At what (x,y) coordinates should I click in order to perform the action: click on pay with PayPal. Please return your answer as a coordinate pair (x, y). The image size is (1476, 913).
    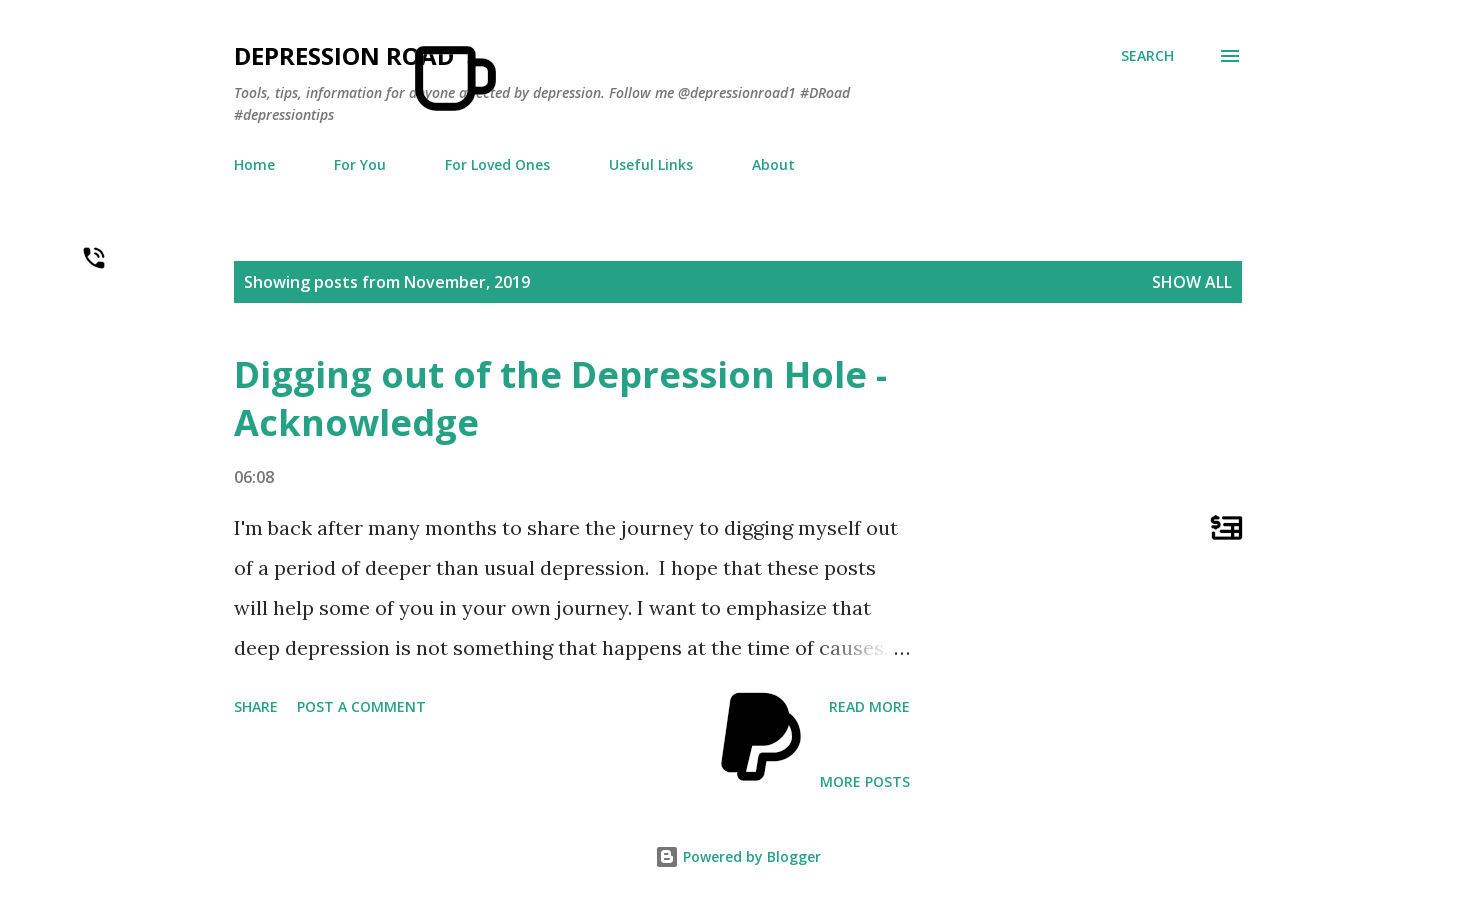
    Looking at the image, I should click on (761, 737).